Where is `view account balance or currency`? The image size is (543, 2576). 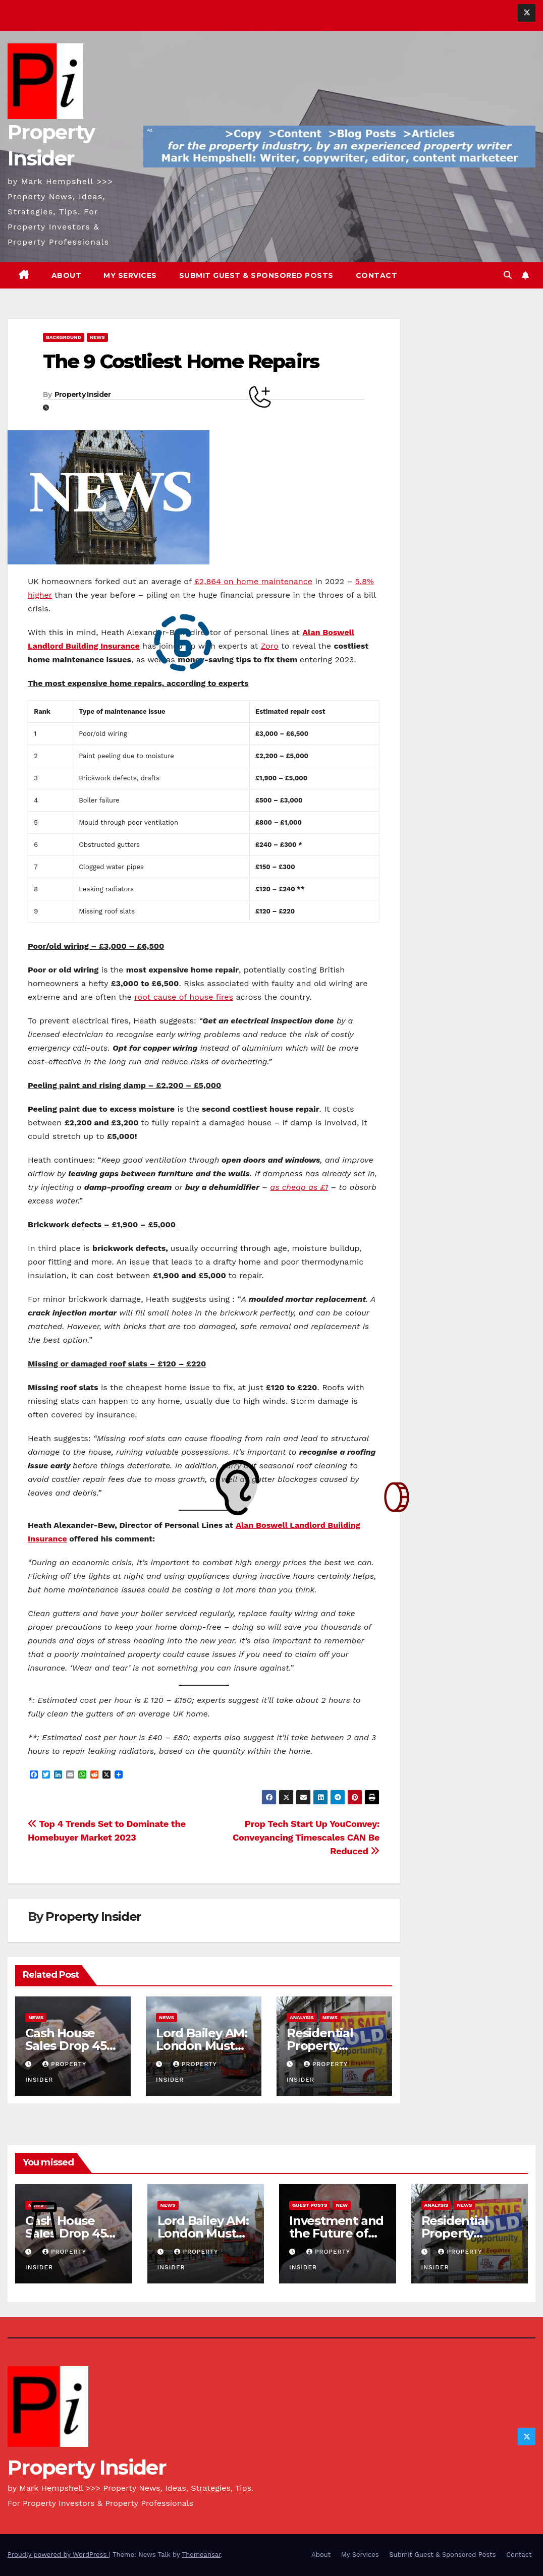 view account balance or currency is located at coordinates (397, 1497).